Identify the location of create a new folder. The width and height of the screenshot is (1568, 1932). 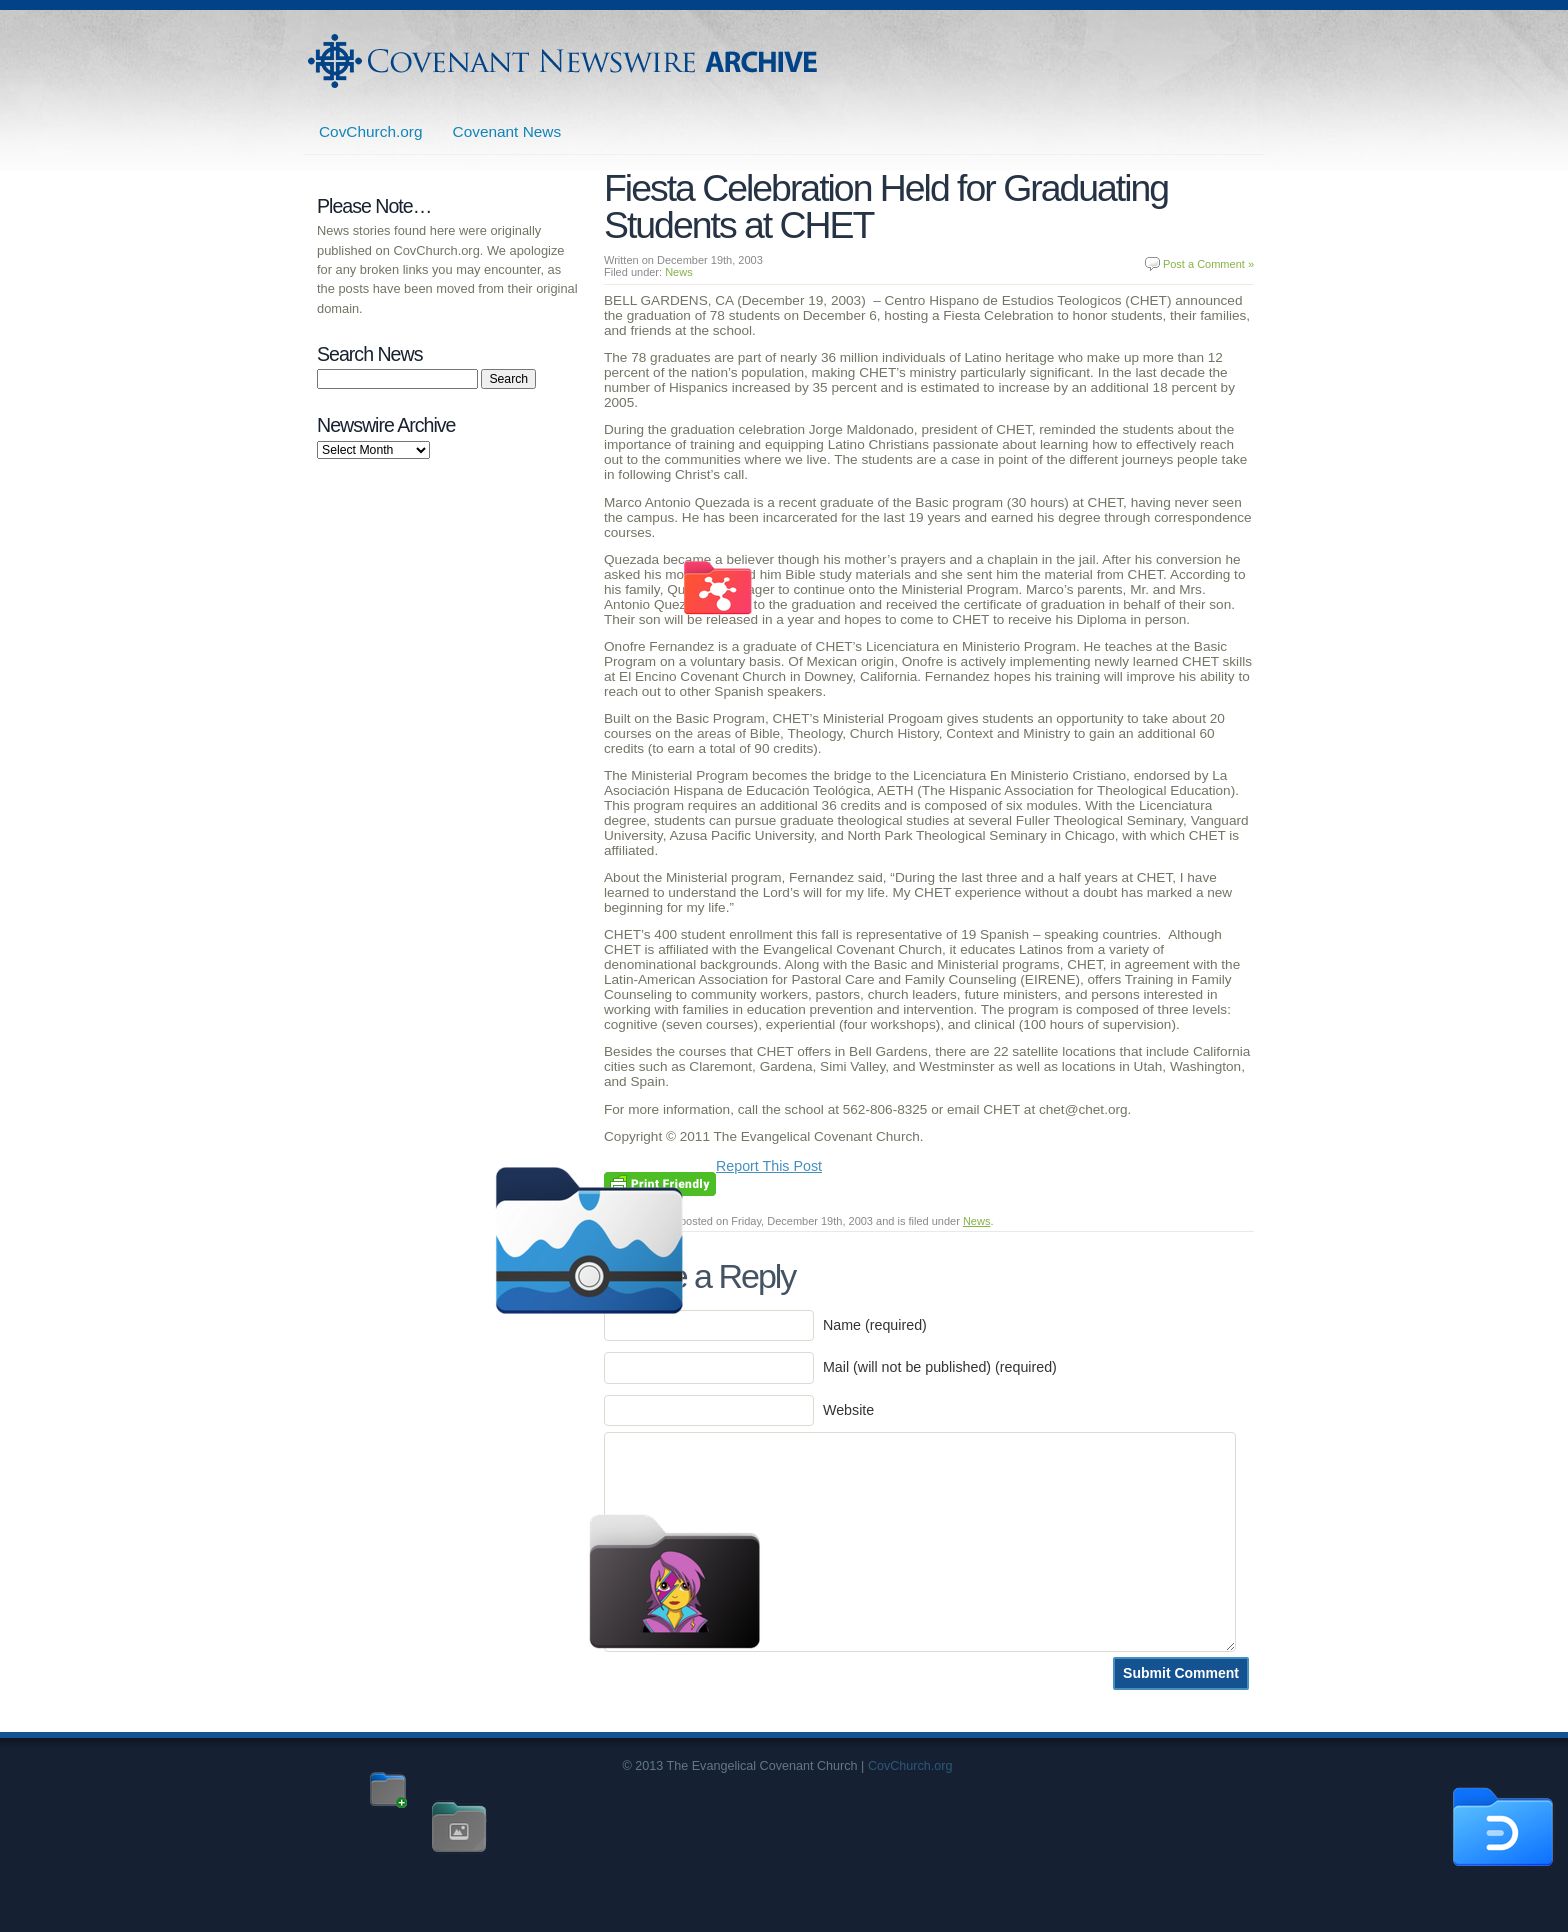
(388, 1789).